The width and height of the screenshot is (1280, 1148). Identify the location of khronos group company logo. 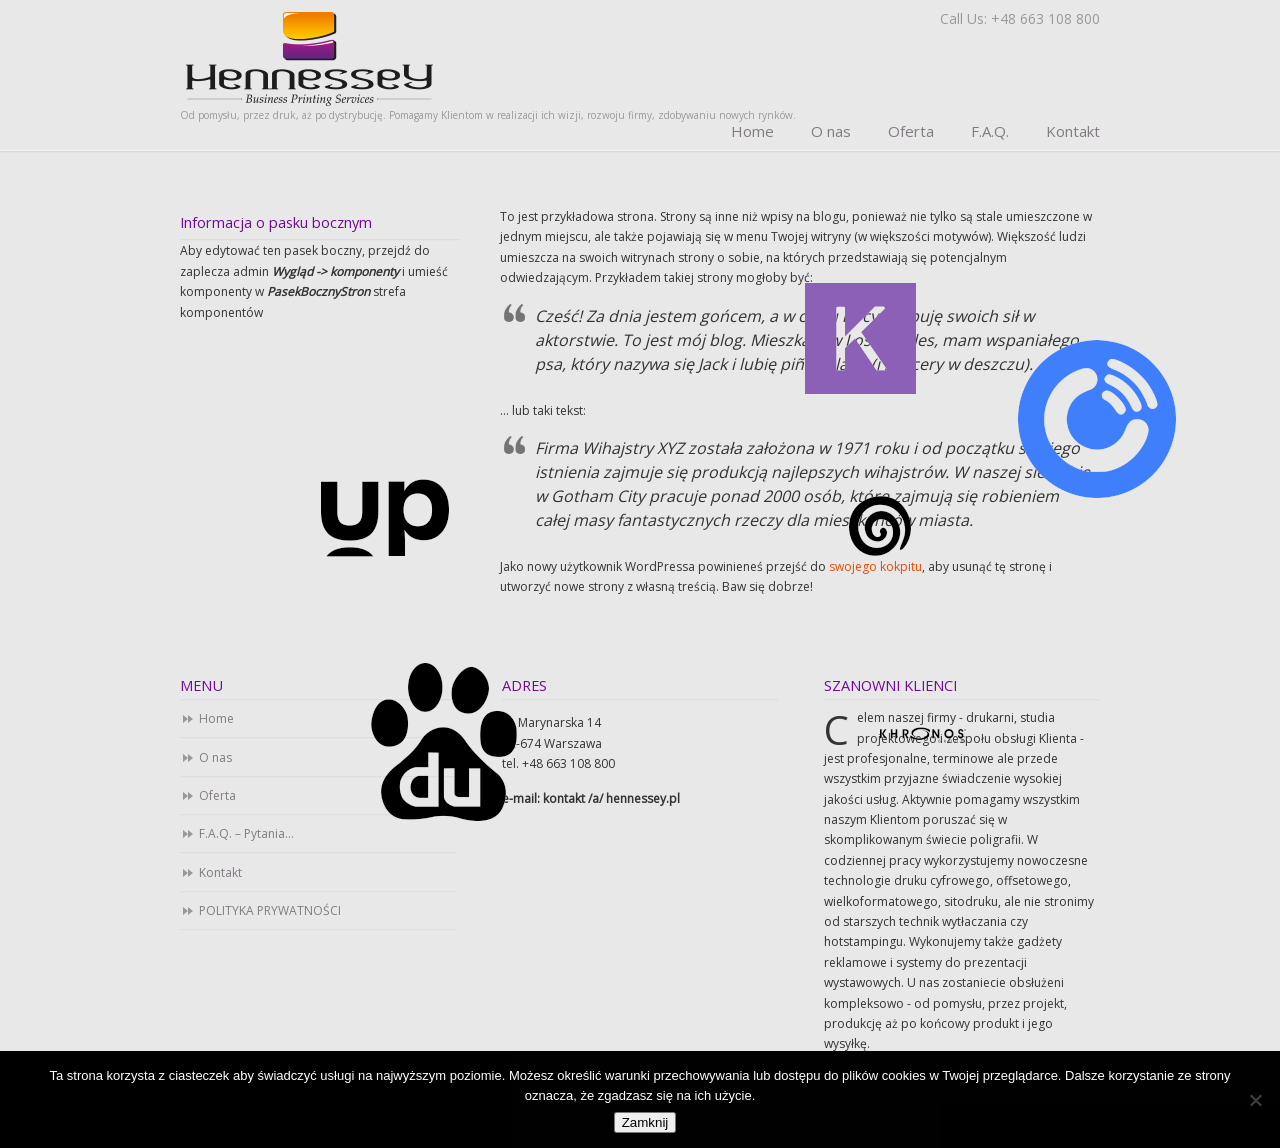
(923, 735).